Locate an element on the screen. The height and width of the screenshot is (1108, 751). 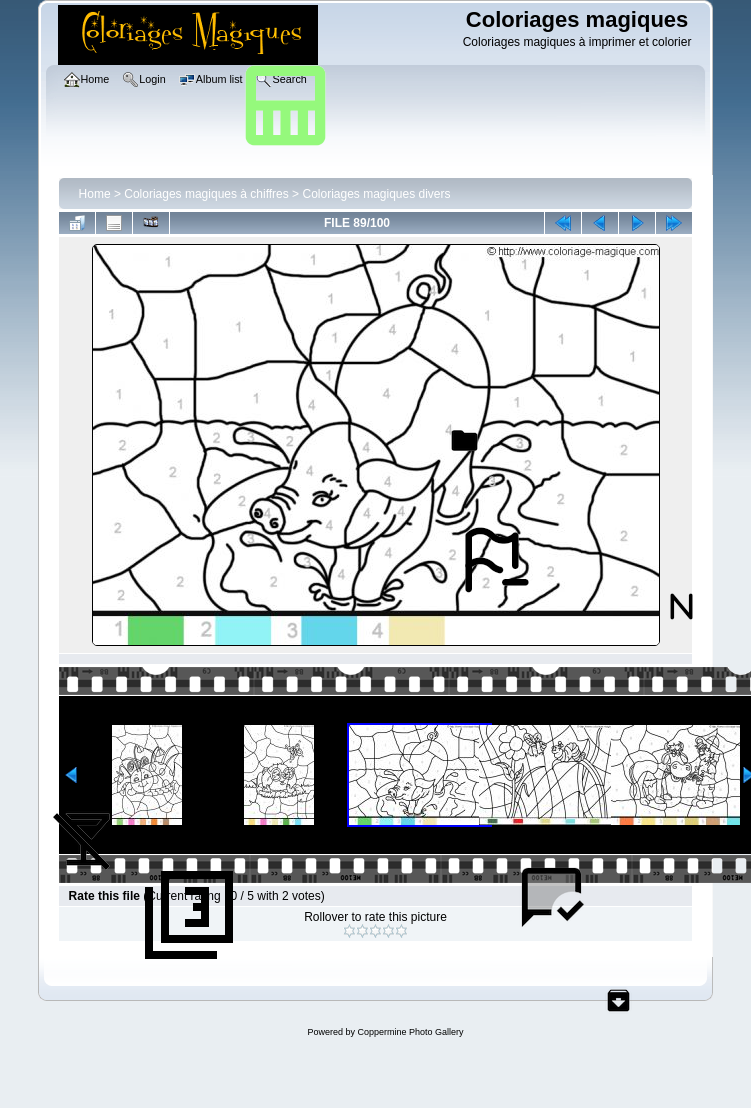
access your files and documents is located at coordinates (464, 440).